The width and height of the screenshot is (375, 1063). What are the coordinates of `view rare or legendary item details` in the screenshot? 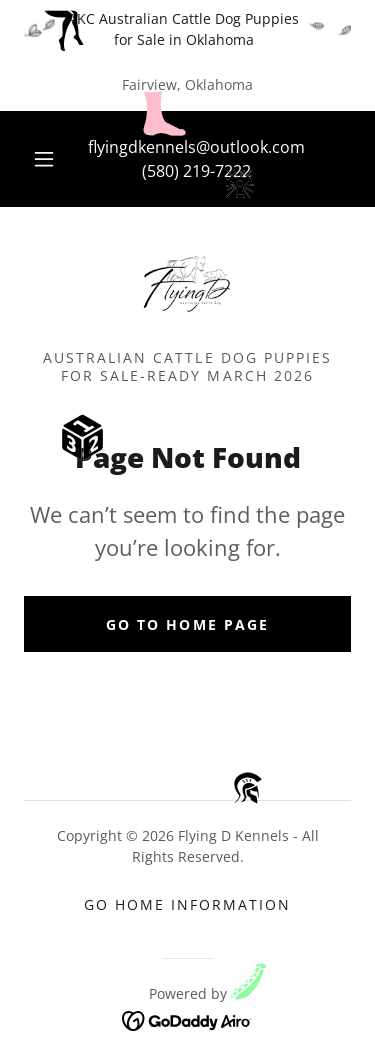 It's located at (240, 184).